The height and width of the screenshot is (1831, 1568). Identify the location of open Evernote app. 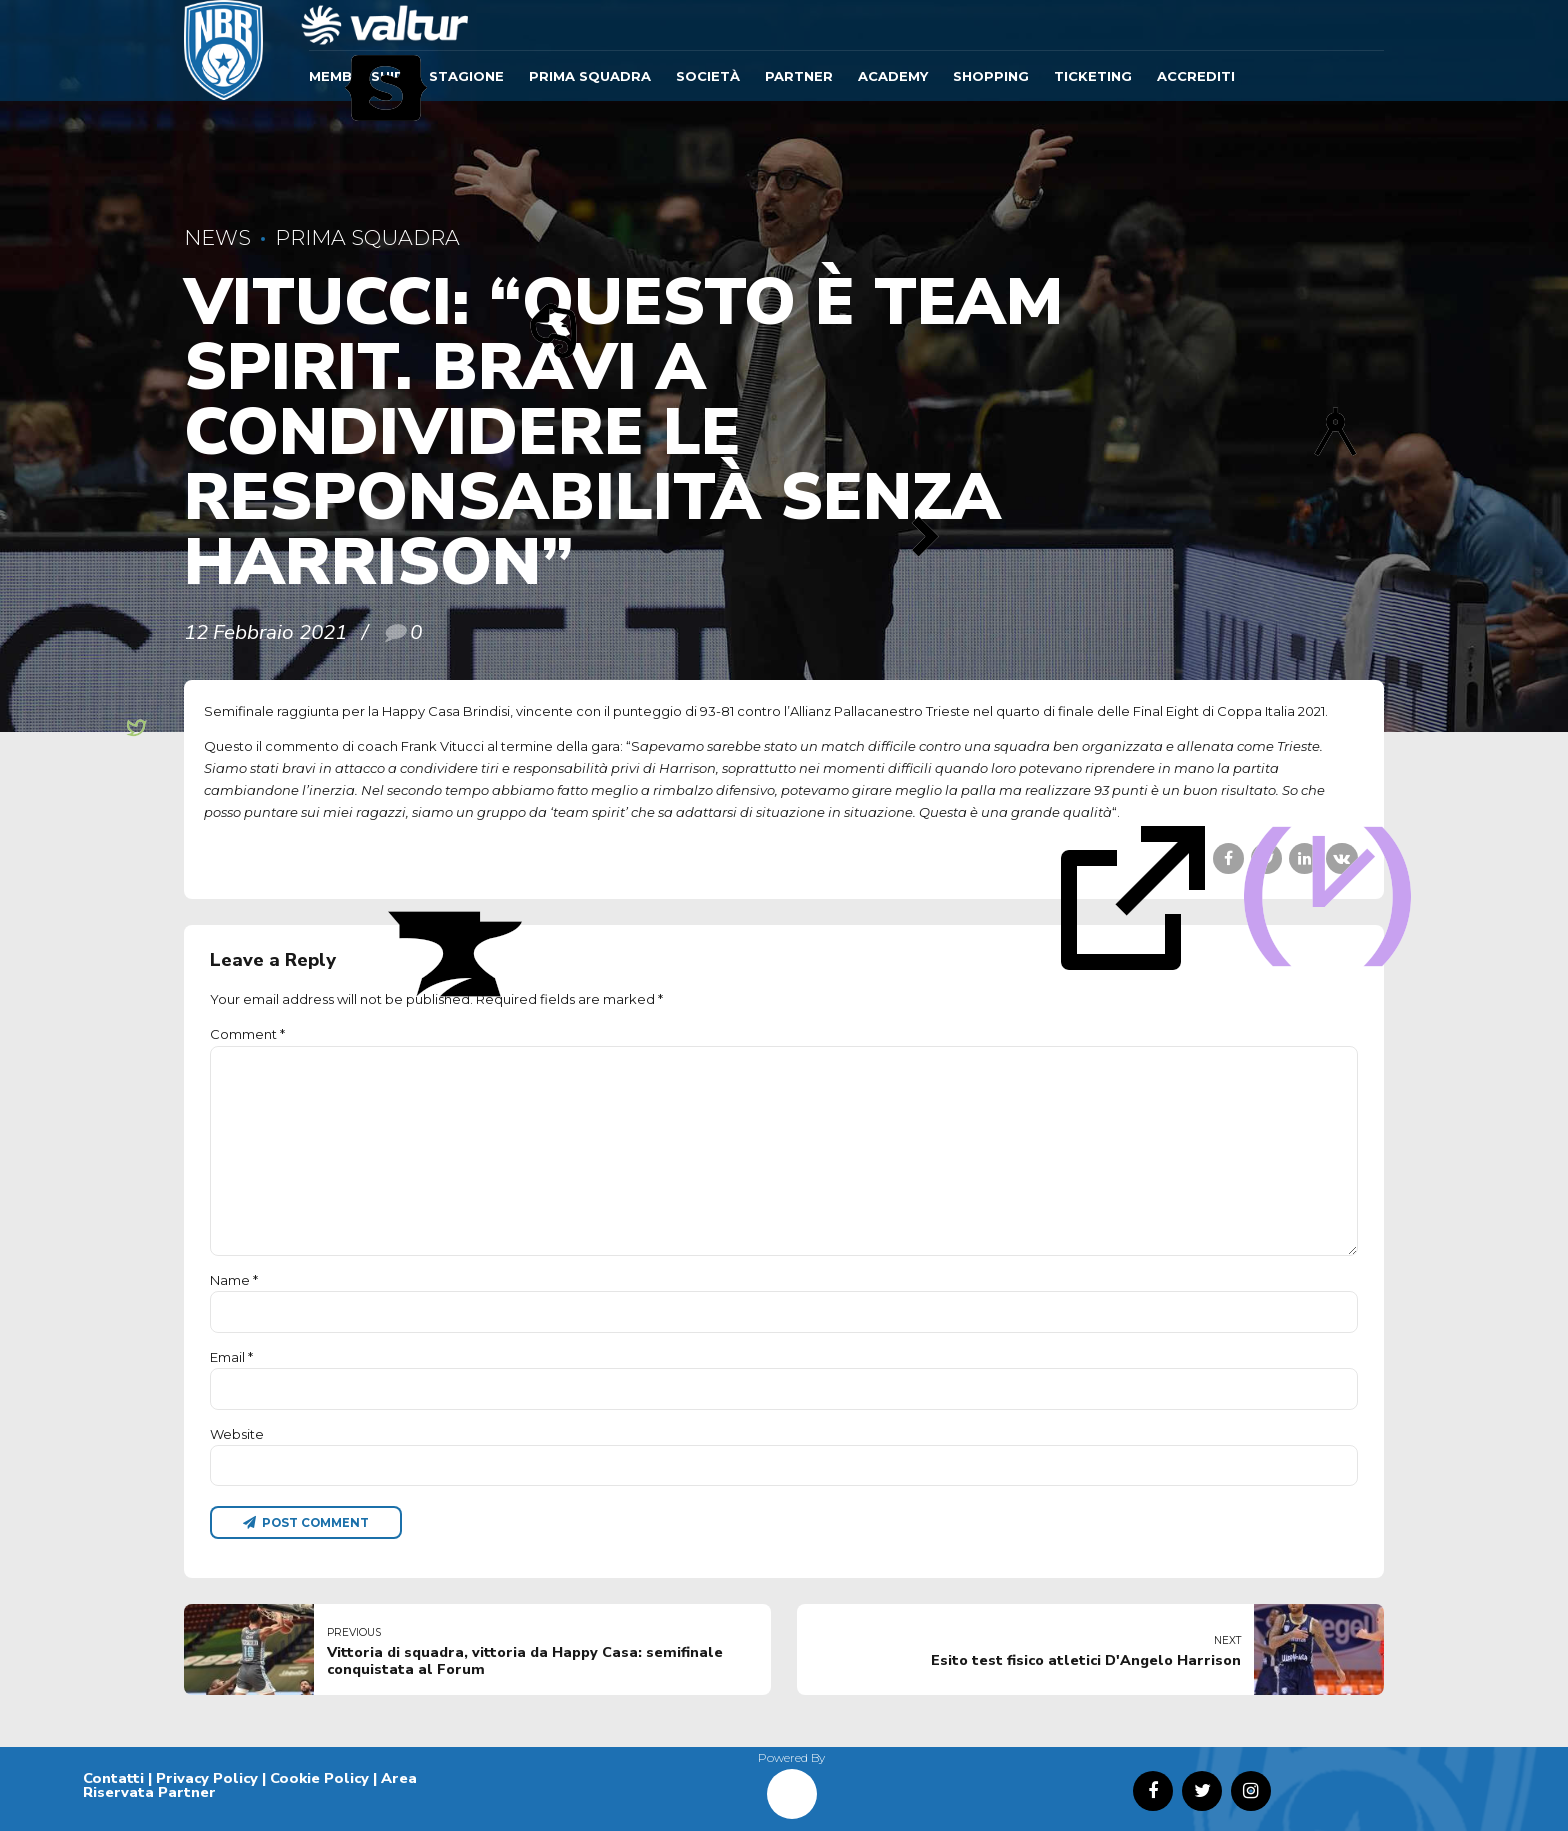
(553, 329).